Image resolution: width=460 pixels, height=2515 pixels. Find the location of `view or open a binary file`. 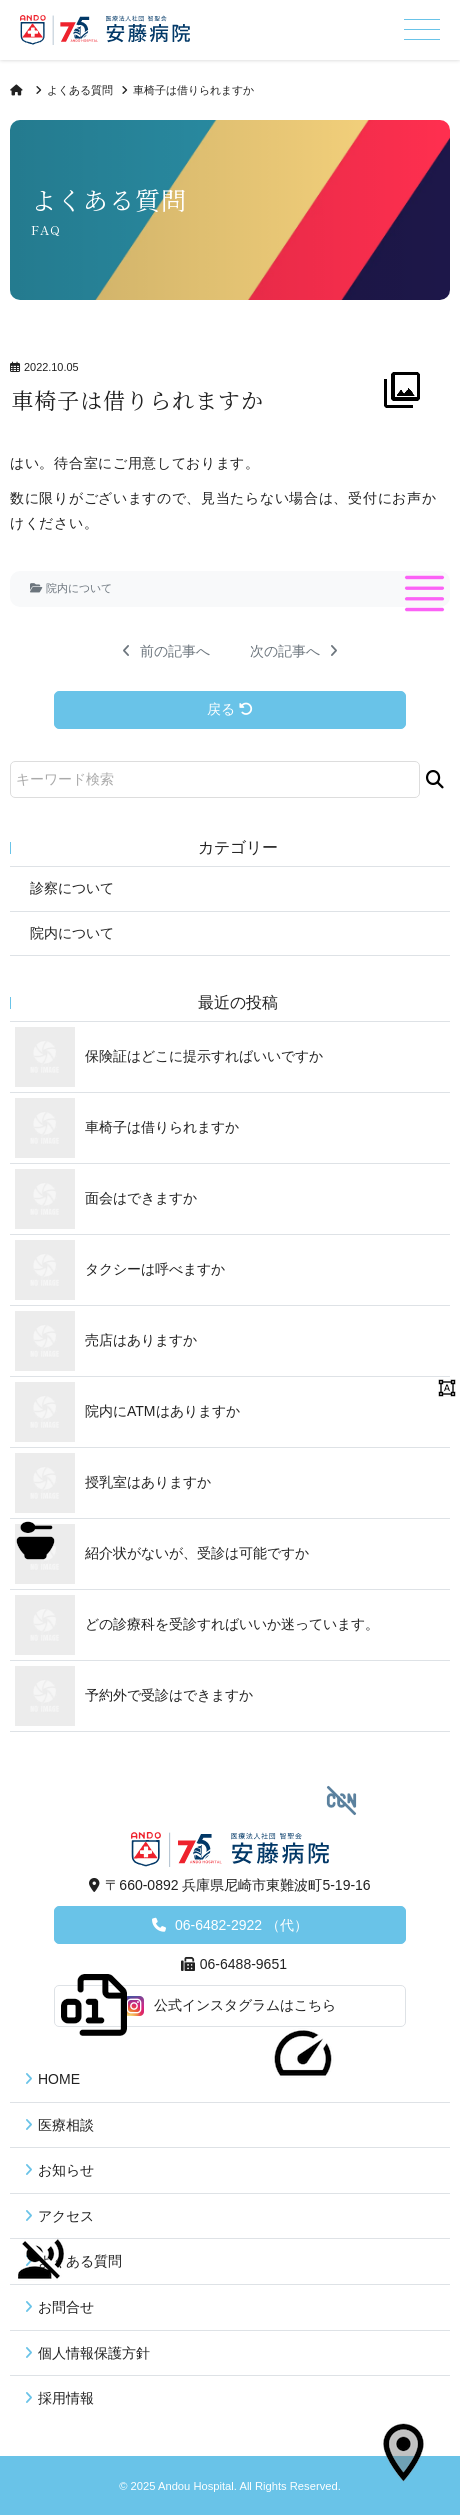

view or open a binary file is located at coordinates (94, 2007).